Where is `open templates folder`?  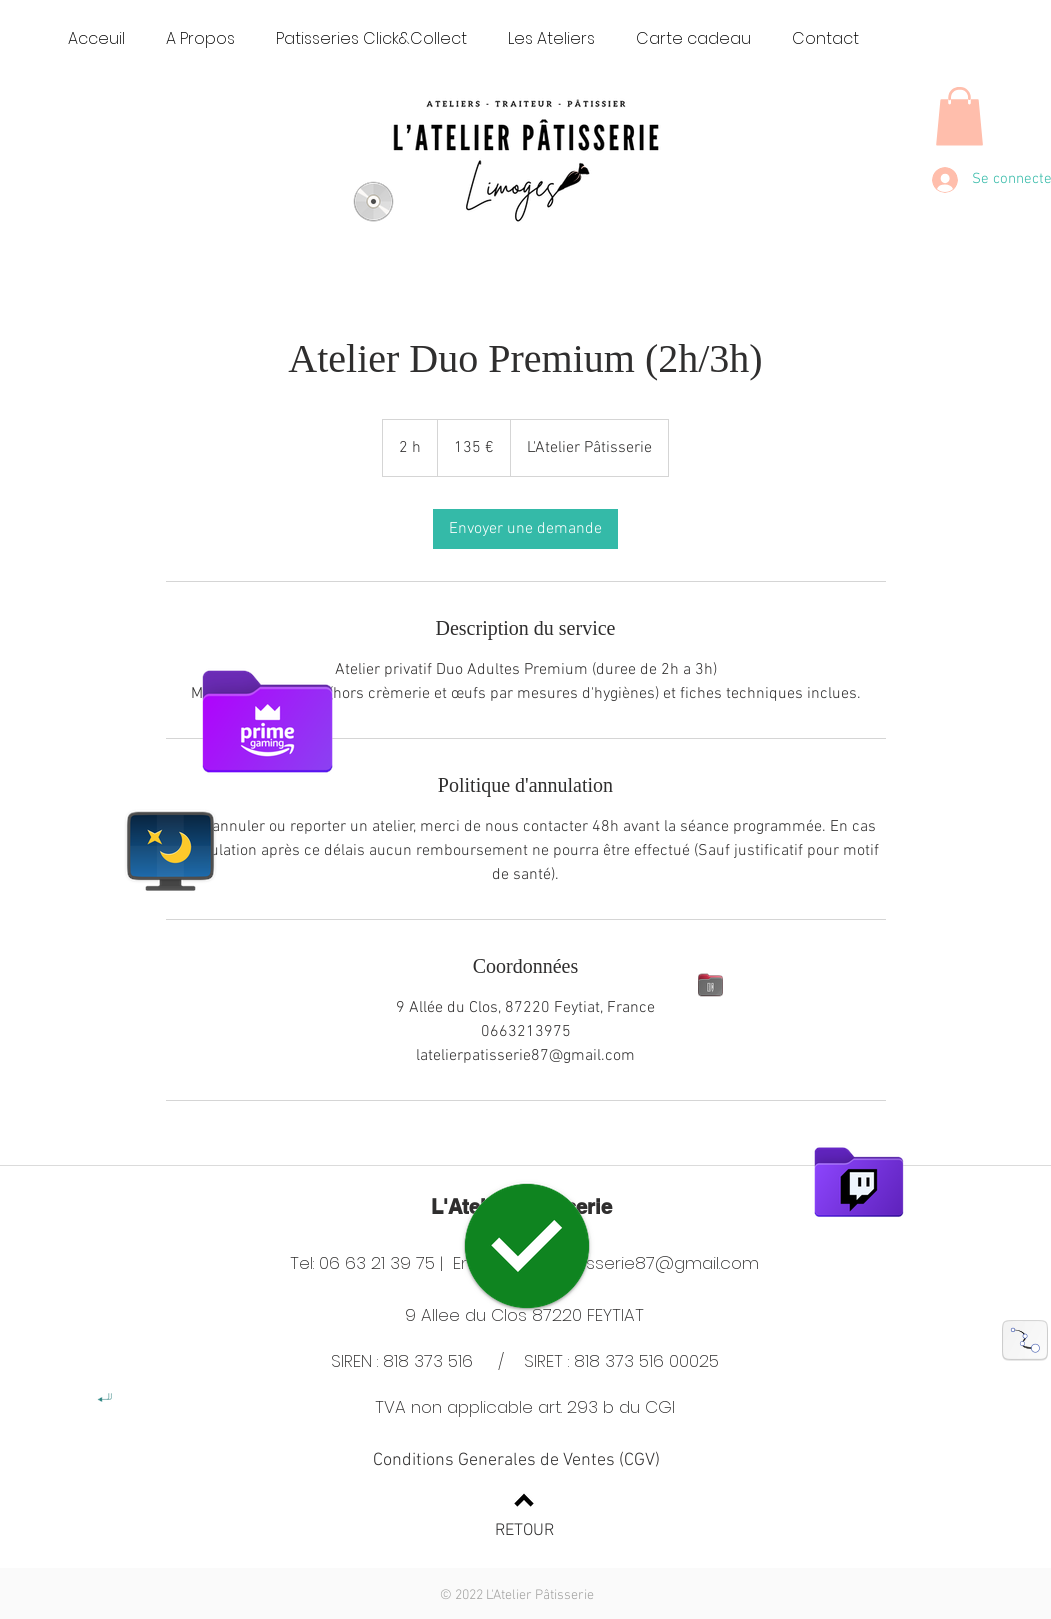
open templates folder is located at coordinates (710, 984).